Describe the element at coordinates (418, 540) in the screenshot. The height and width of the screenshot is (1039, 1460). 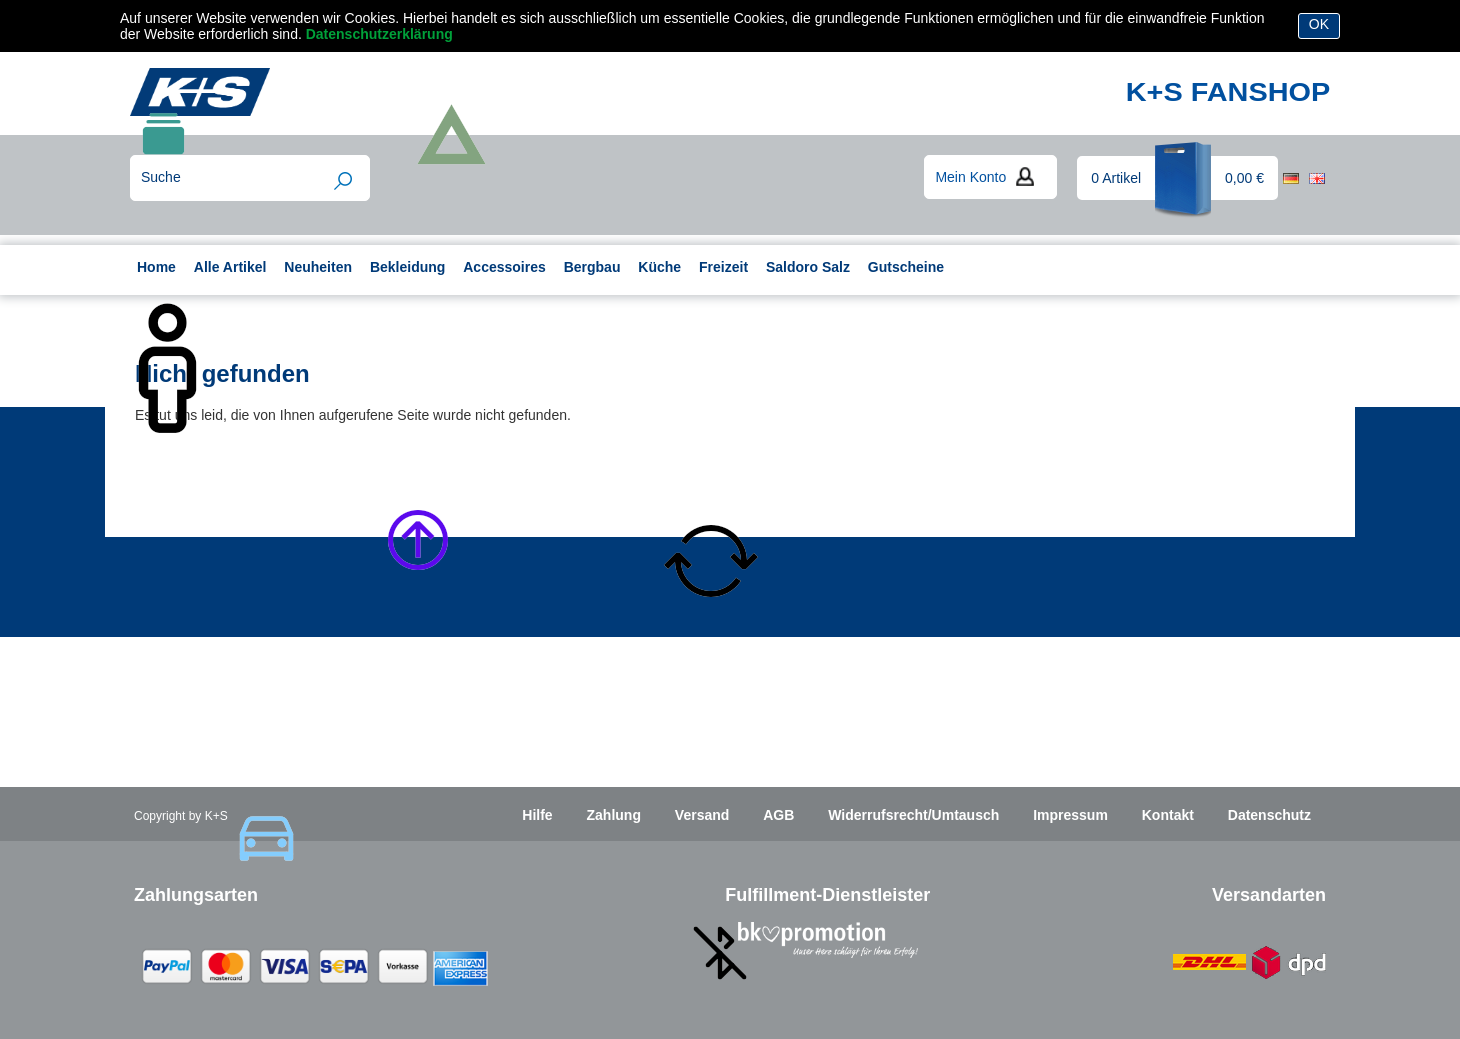
I see `scroll to top of page` at that location.